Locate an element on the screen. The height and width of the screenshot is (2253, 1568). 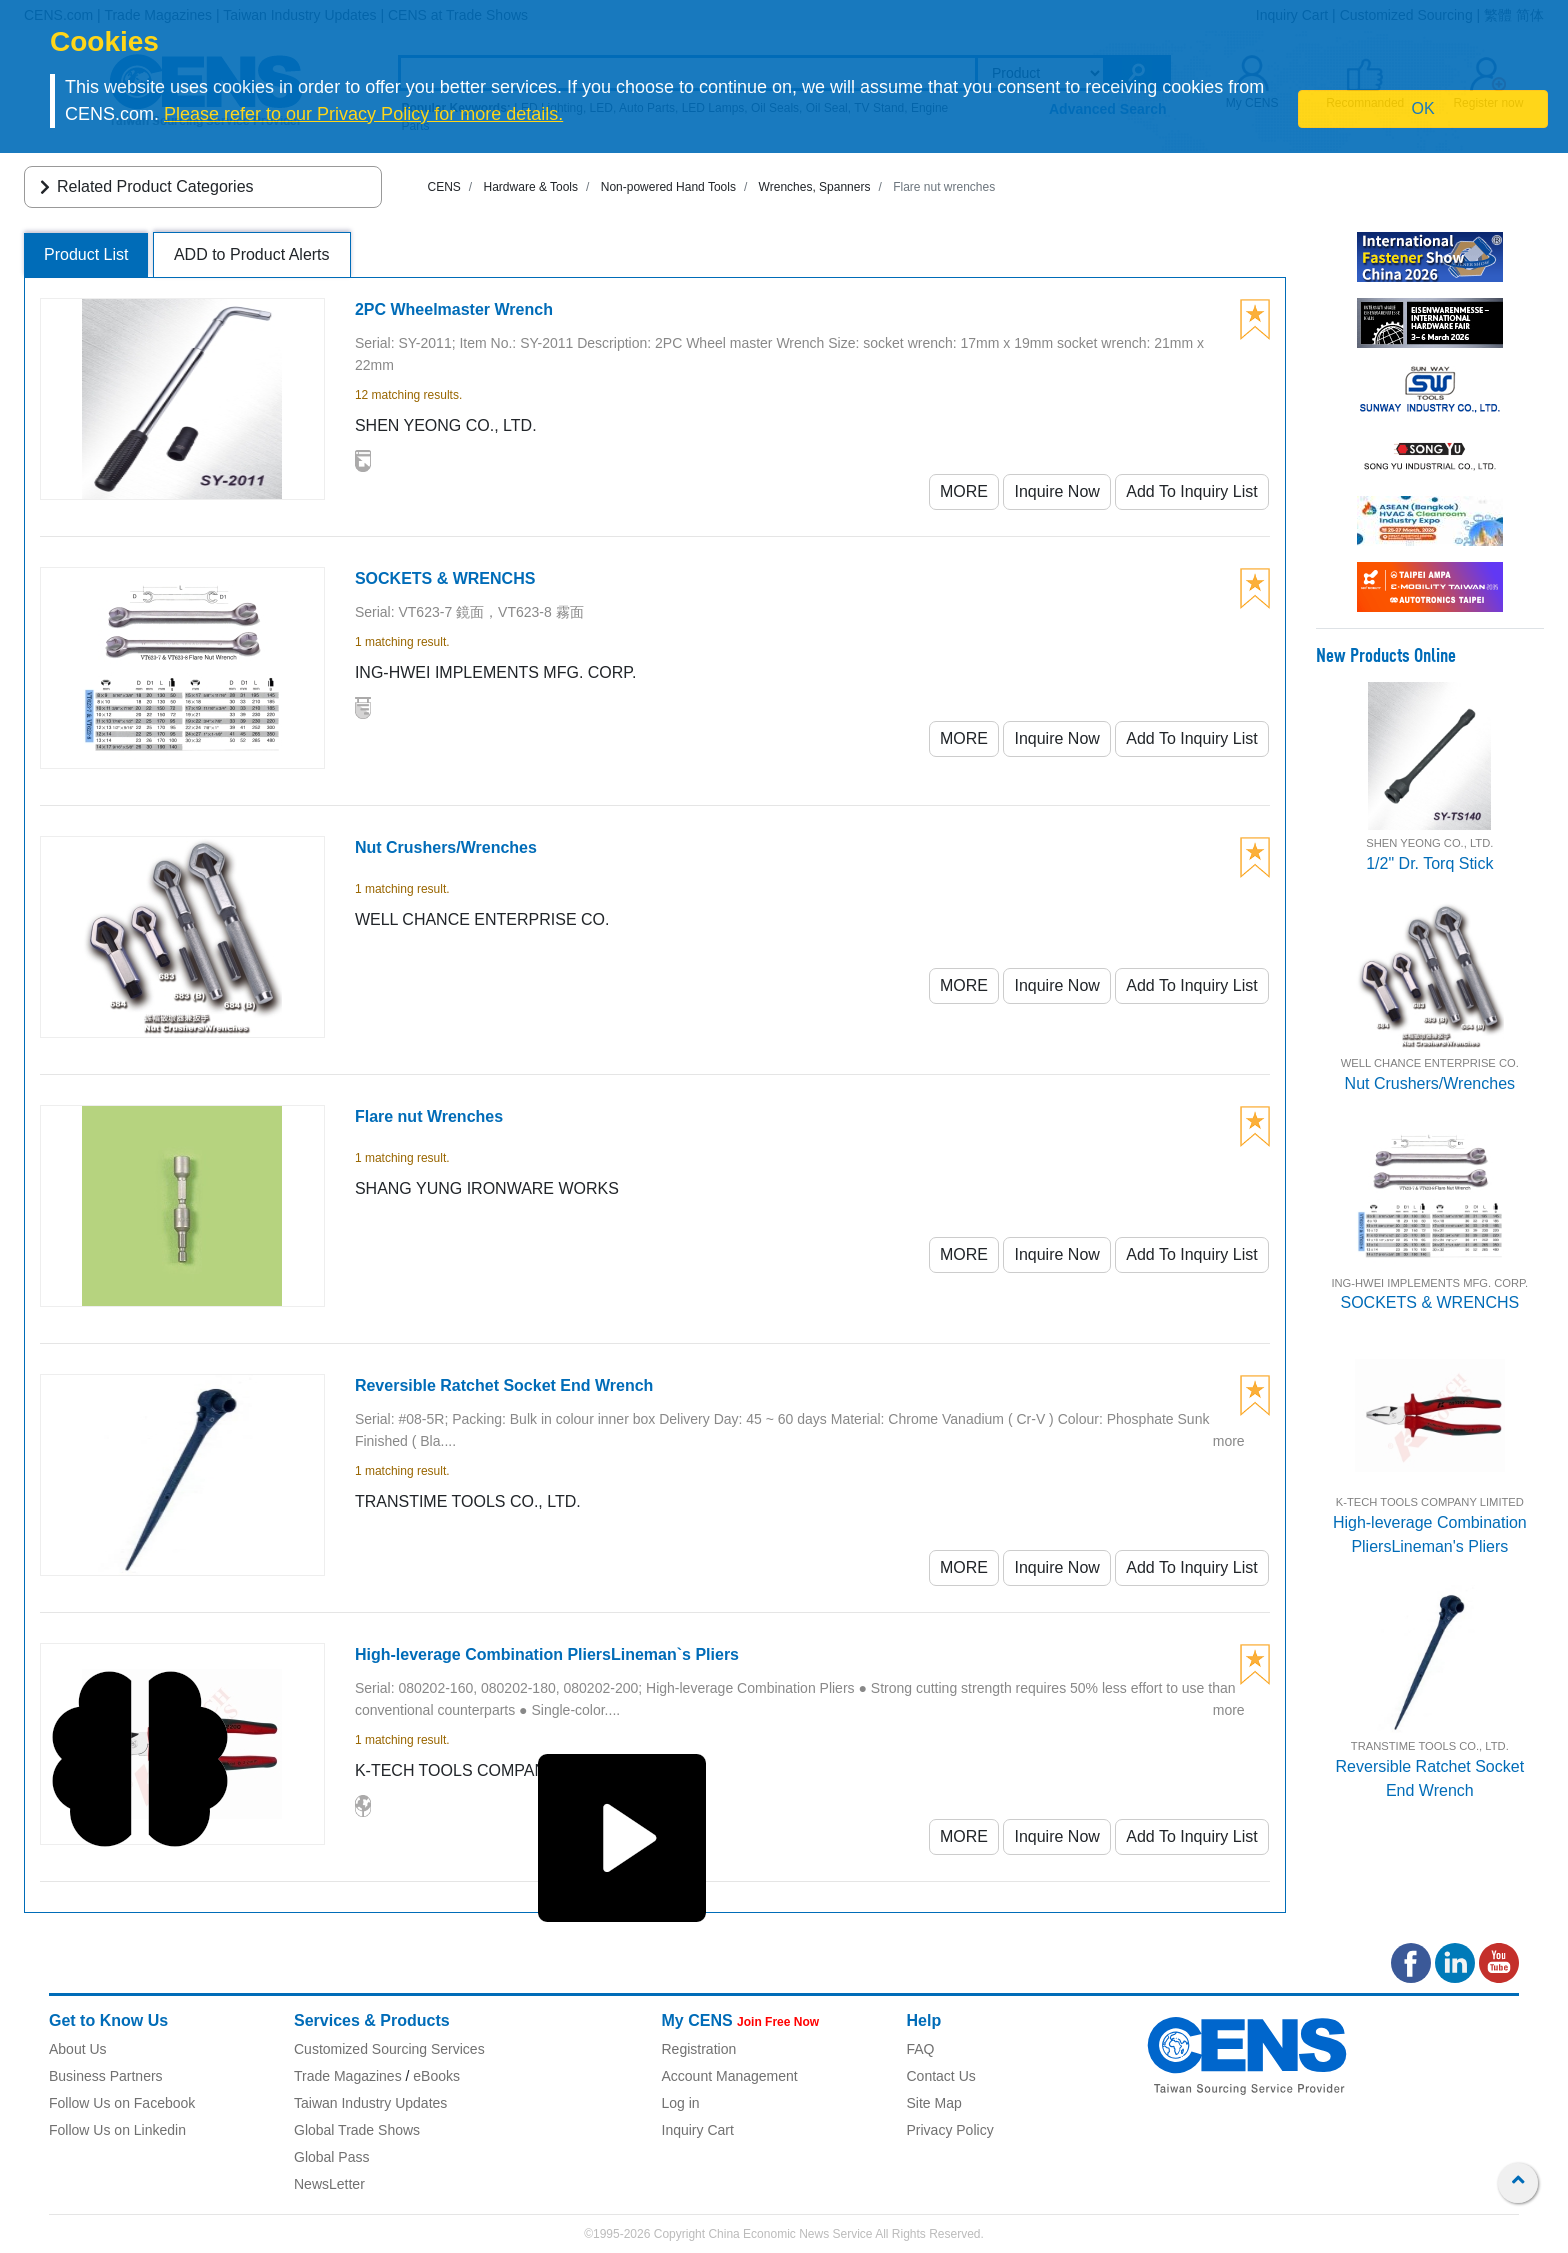
access mental health or wellness features is located at coordinates (140, 1759).